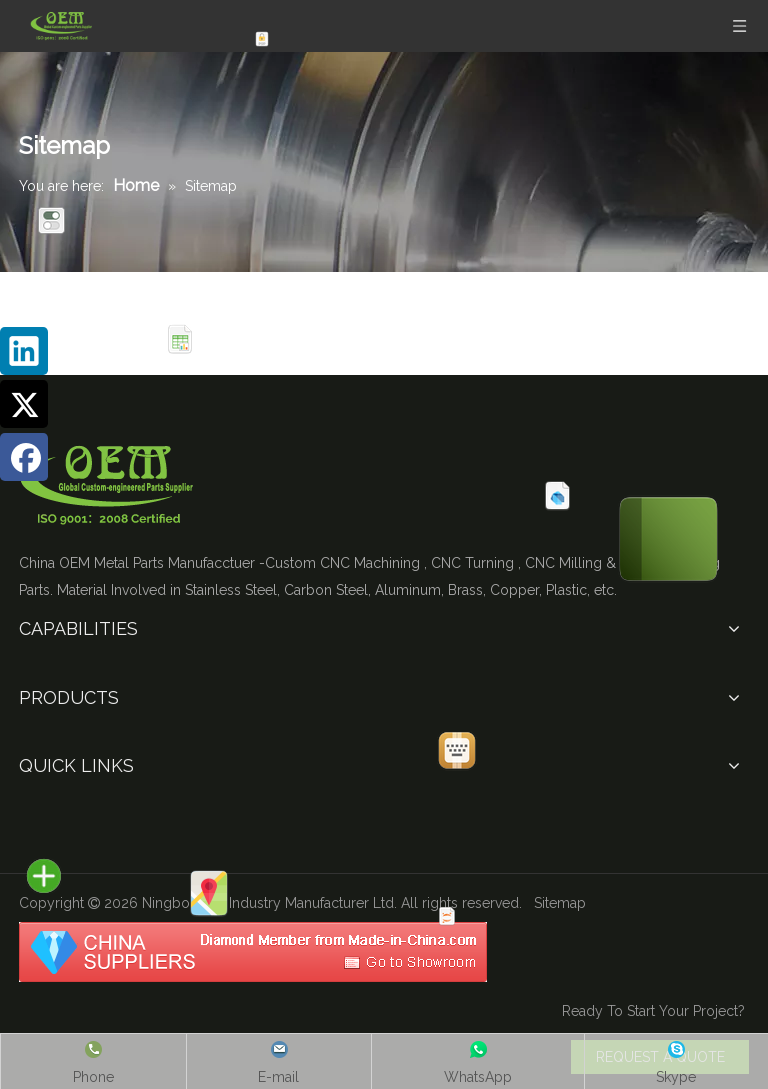 The image size is (768, 1089). What do you see at coordinates (51, 220) in the screenshot?
I see `open gnome tweaks to customize desktop settings` at bounding box center [51, 220].